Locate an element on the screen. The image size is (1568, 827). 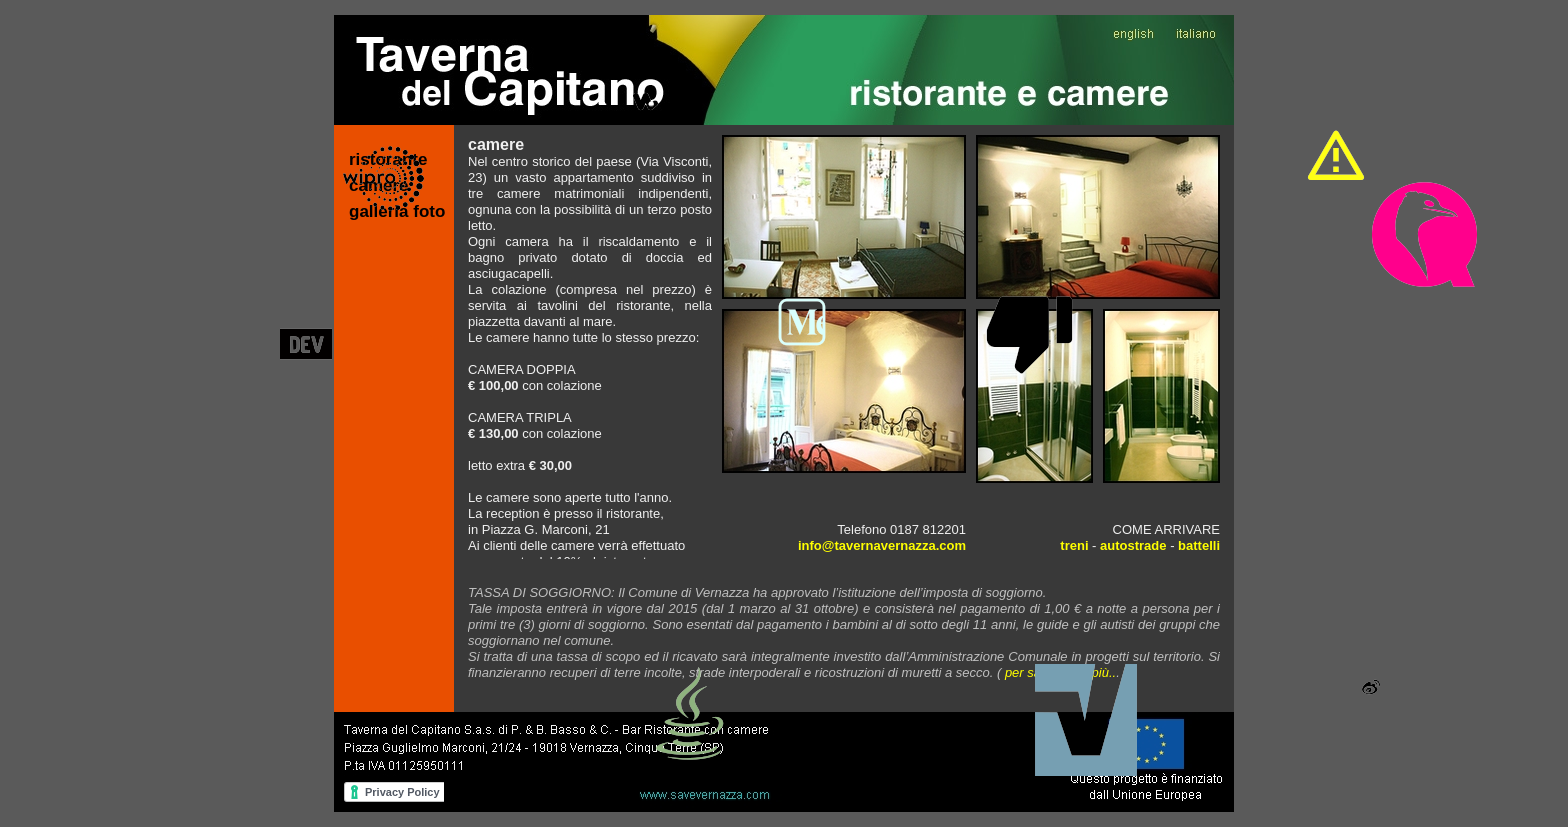
visit the DEV Community platform is located at coordinates (306, 344).